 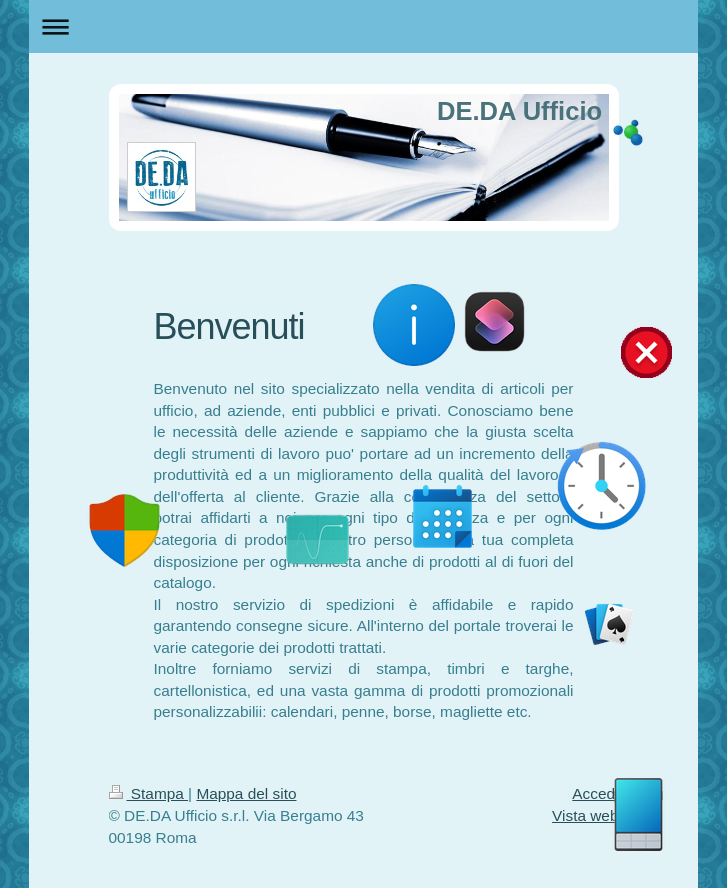 What do you see at coordinates (646, 352) in the screenshot?
I see `indicates a OneDrive sync error` at bounding box center [646, 352].